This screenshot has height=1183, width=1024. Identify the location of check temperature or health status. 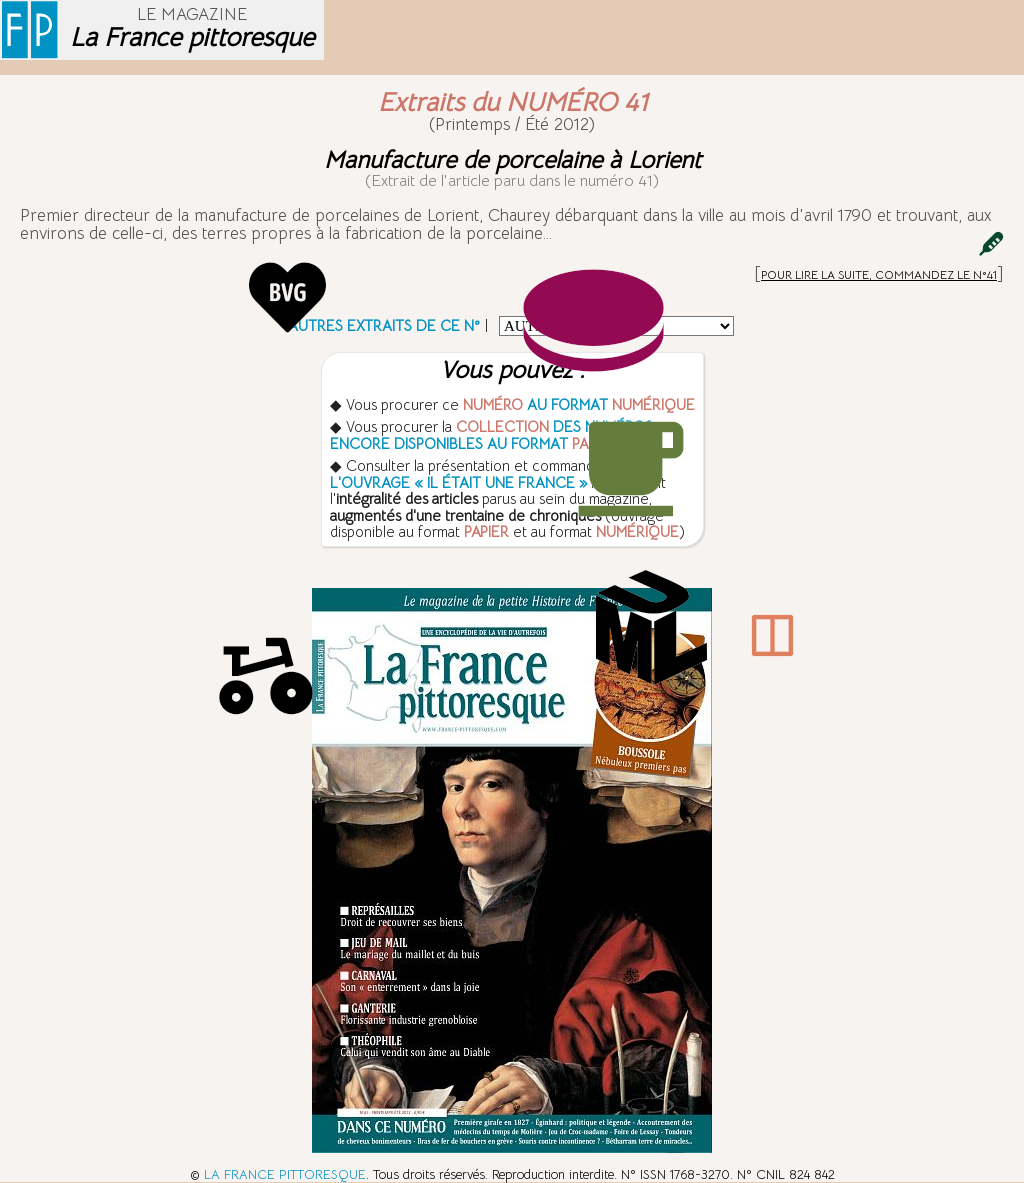
(991, 244).